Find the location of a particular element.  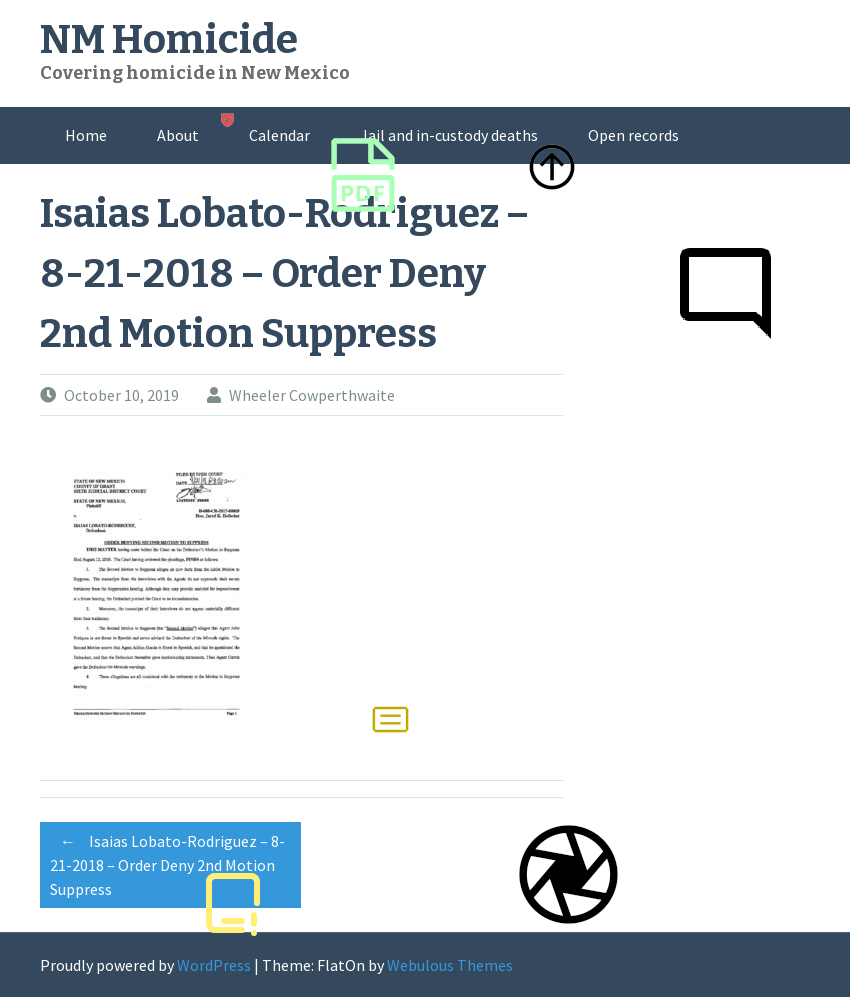

scroll to top of page is located at coordinates (552, 167).